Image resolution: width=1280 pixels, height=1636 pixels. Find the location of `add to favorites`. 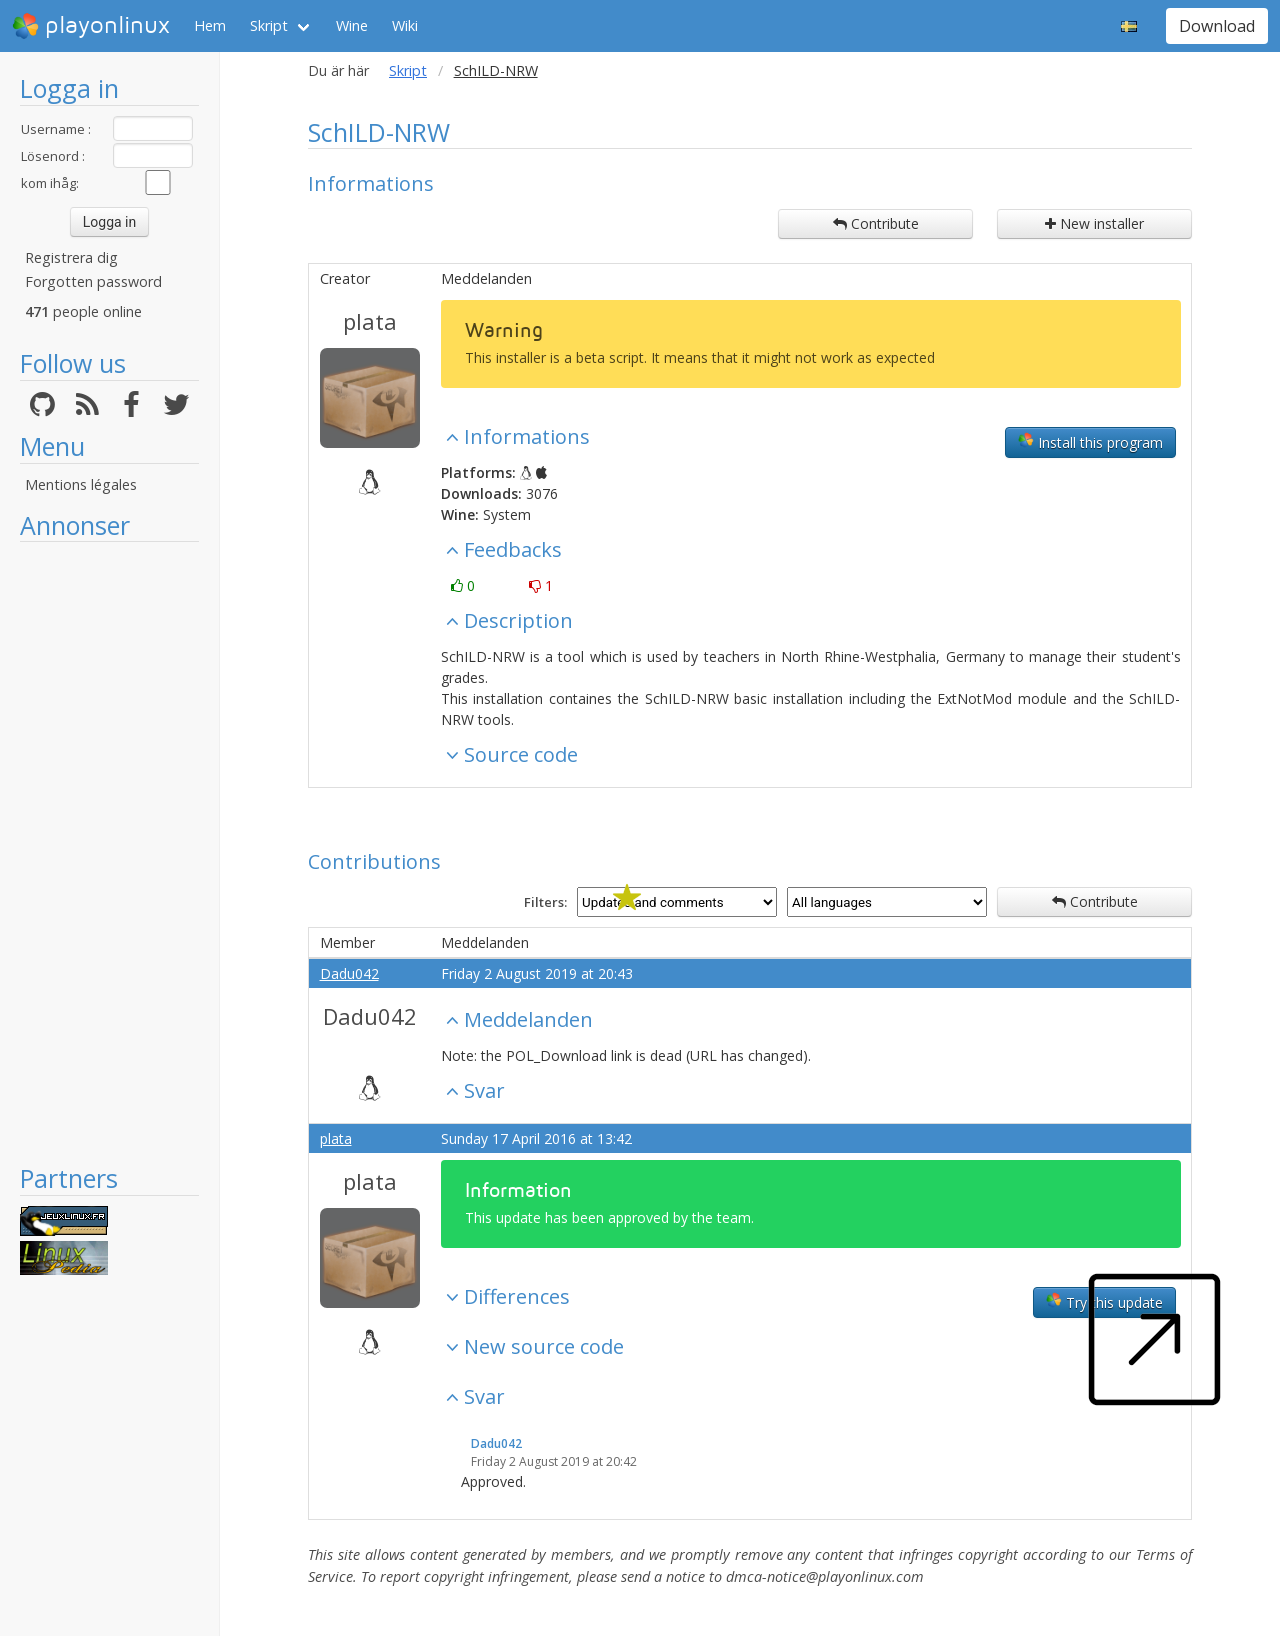

add to favorites is located at coordinates (627, 897).